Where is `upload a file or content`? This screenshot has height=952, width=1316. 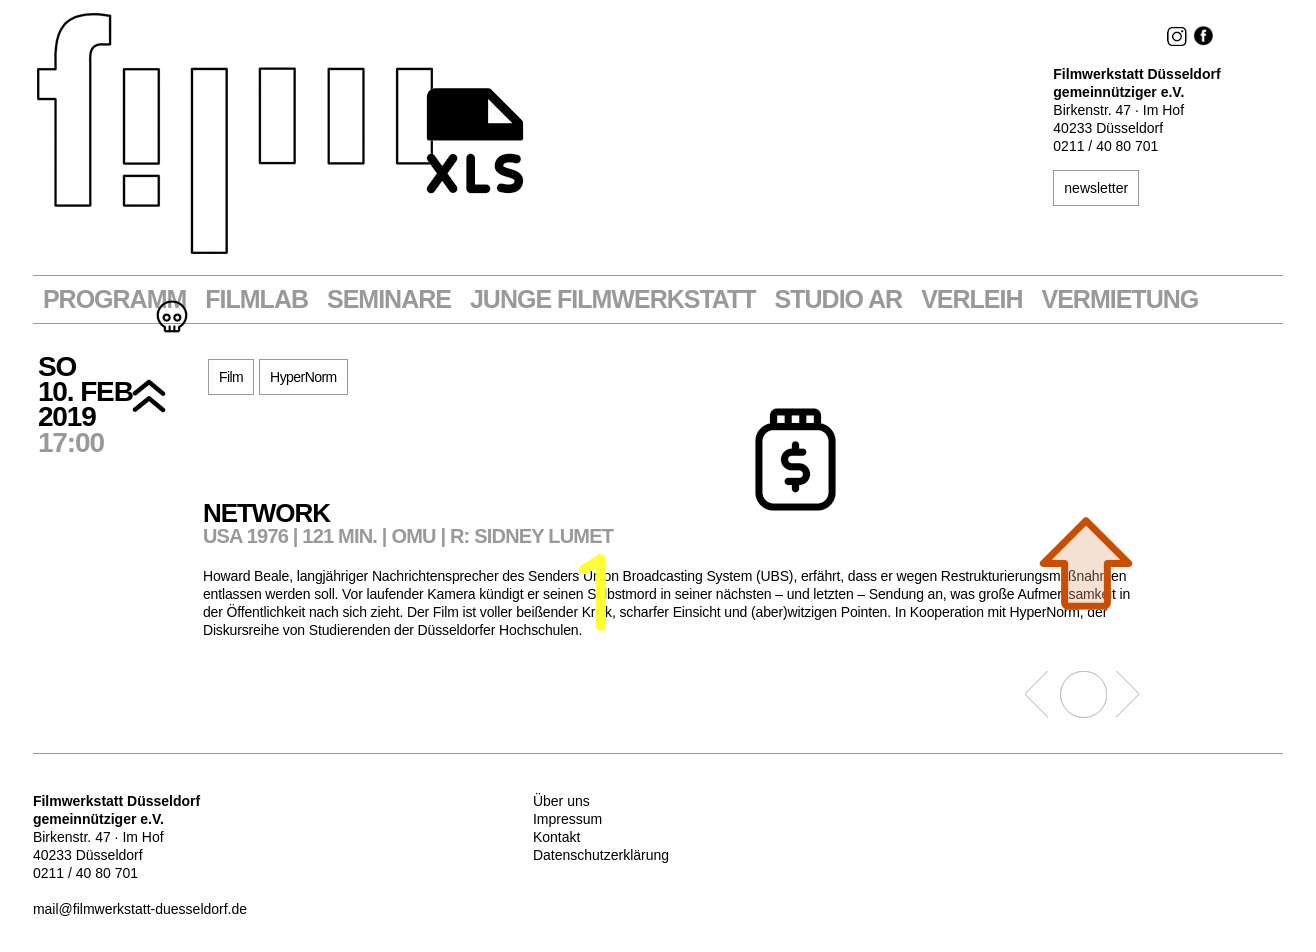
upload a file or content is located at coordinates (1086, 567).